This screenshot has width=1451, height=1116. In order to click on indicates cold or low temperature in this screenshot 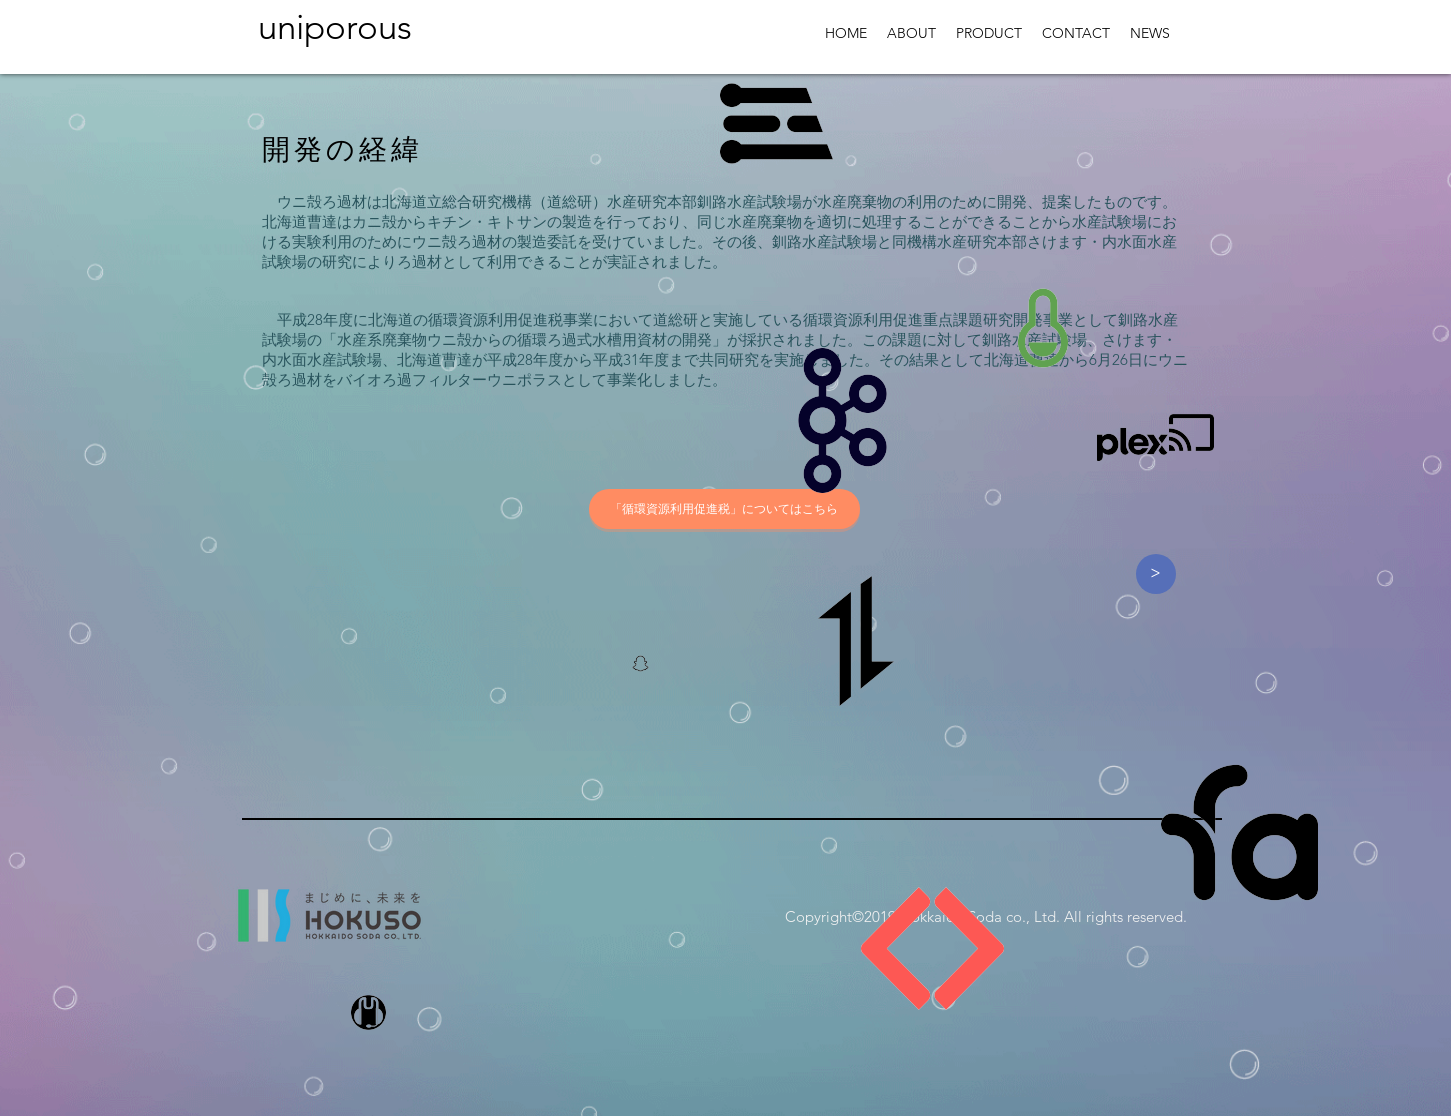, I will do `click(1043, 328)`.